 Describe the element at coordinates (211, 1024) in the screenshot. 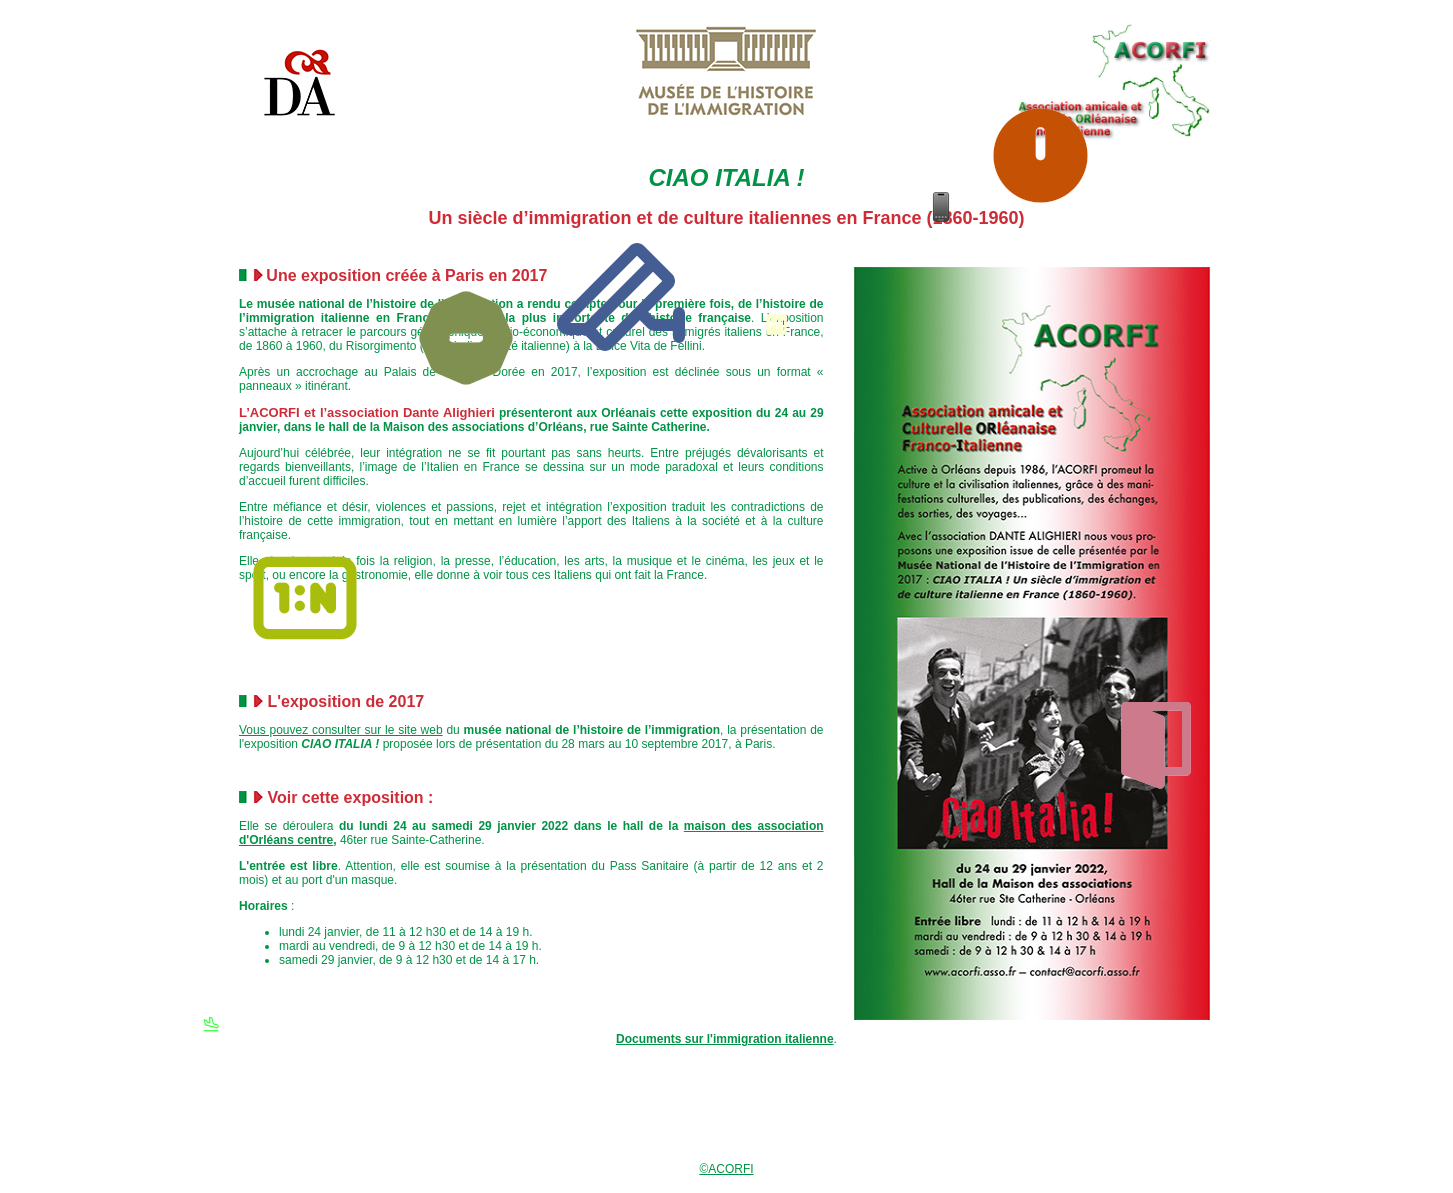

I see `view flight arrival information` at that location.